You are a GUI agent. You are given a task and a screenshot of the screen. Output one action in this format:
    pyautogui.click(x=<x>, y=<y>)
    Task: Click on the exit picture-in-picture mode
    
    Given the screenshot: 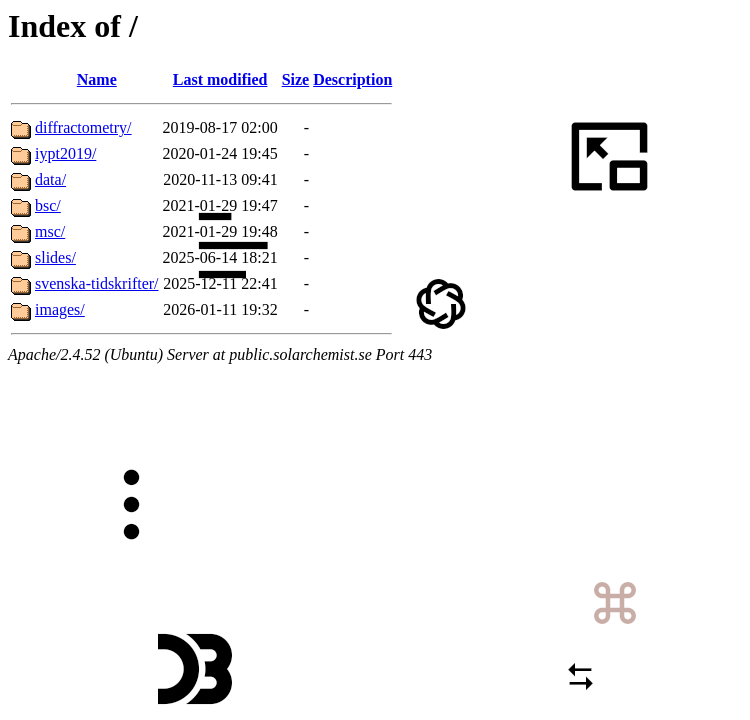 What is the action you would take?
    pyautogui.click(x=609, y=156)
    